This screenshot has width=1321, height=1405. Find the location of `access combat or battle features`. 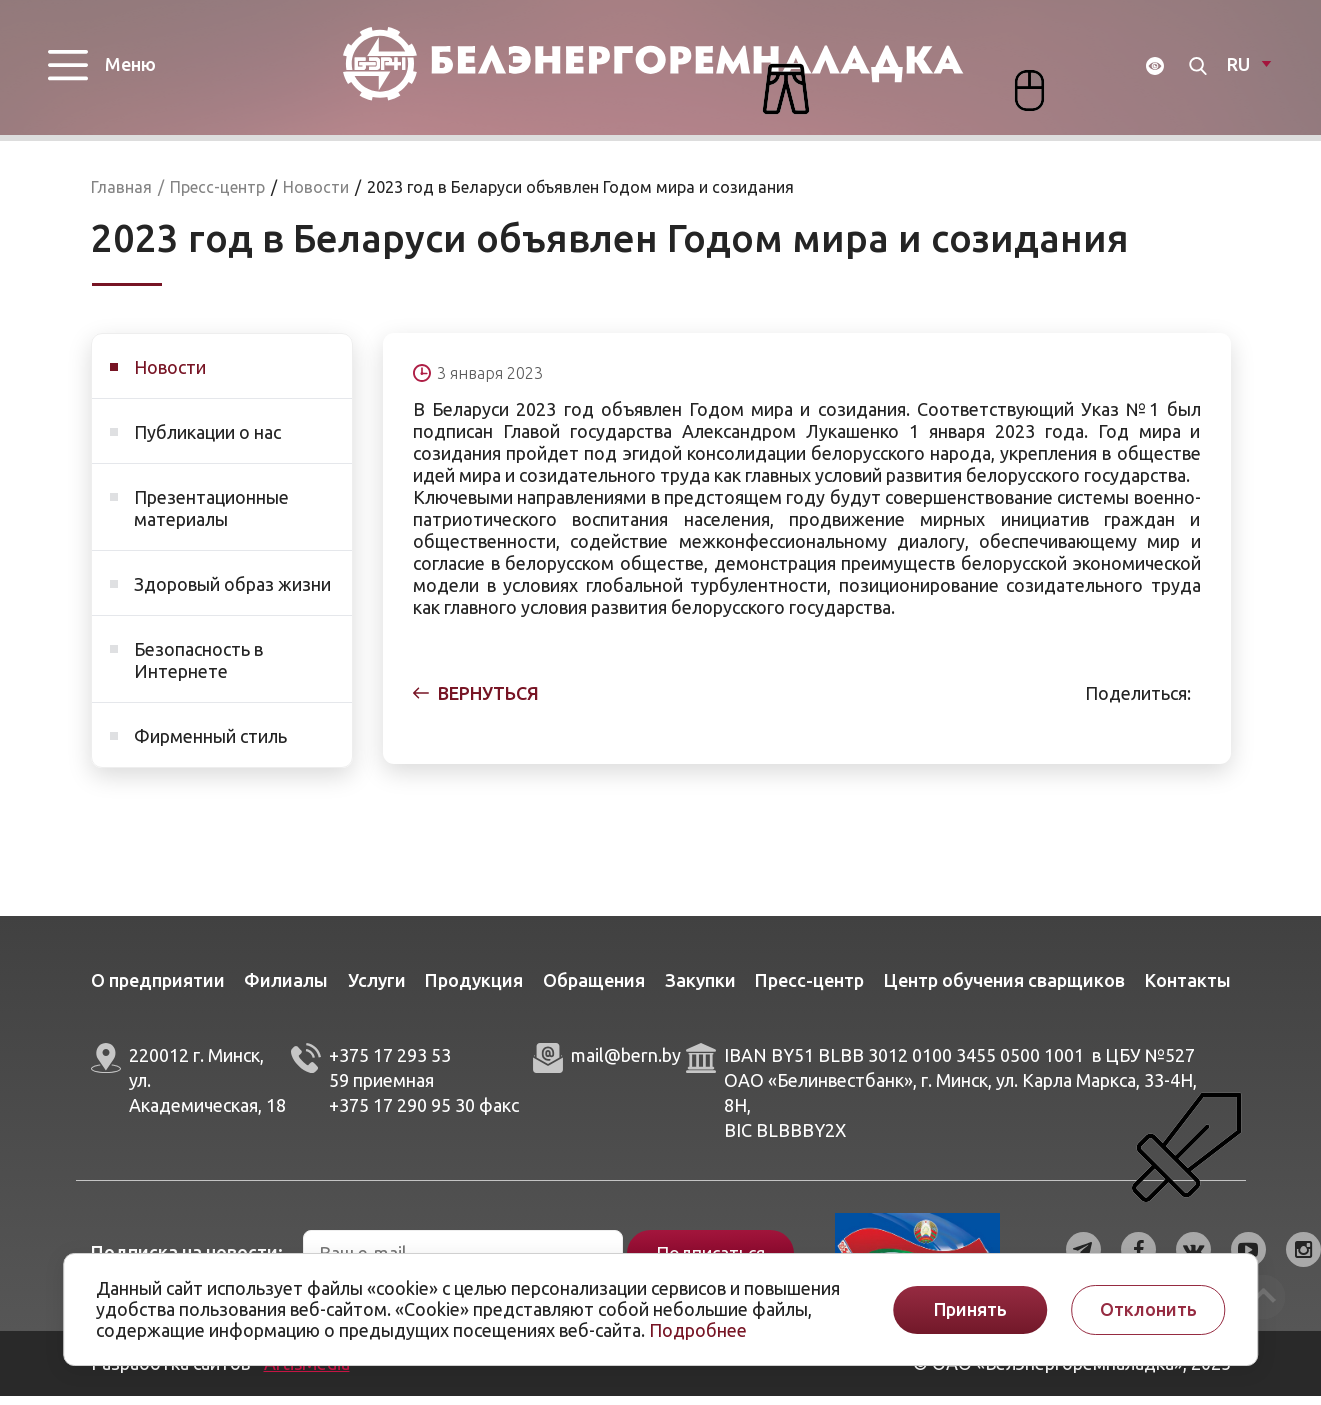

access combat or battle features is located at coordinates (1189, 1145).